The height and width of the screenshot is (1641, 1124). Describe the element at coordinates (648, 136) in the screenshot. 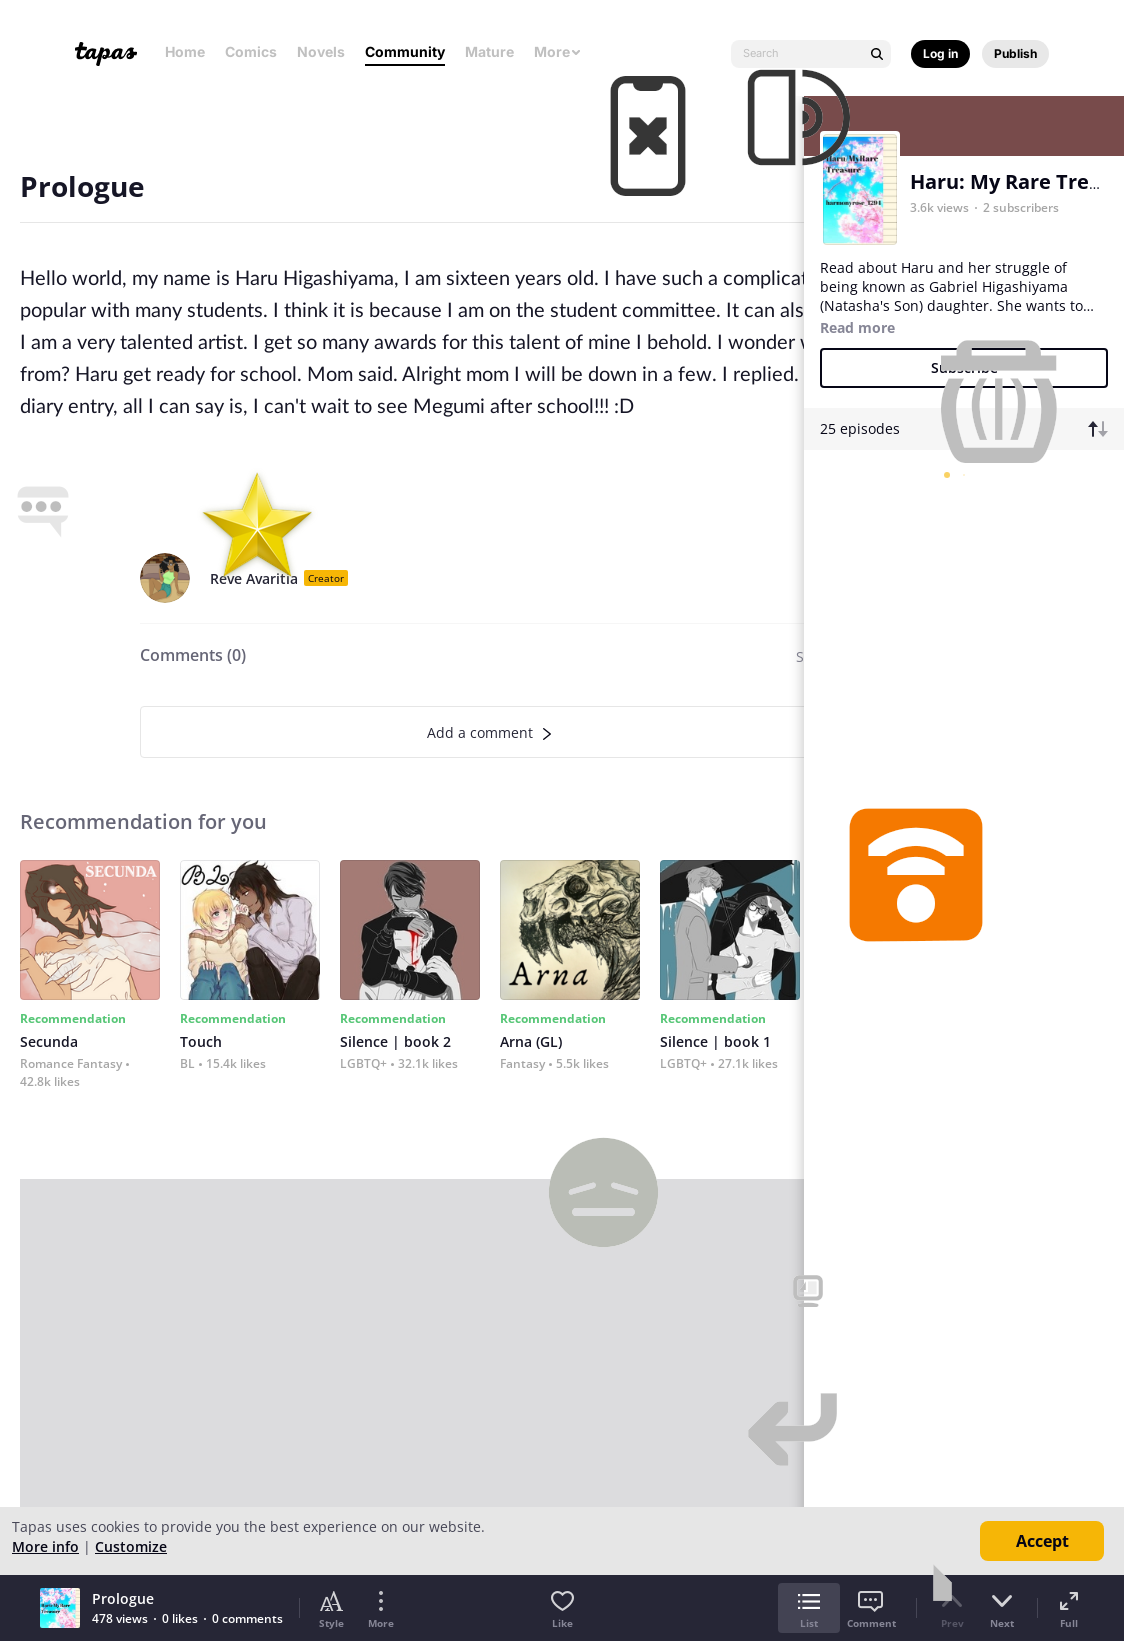

I see `disconnect or unlink a paired device` at that location.